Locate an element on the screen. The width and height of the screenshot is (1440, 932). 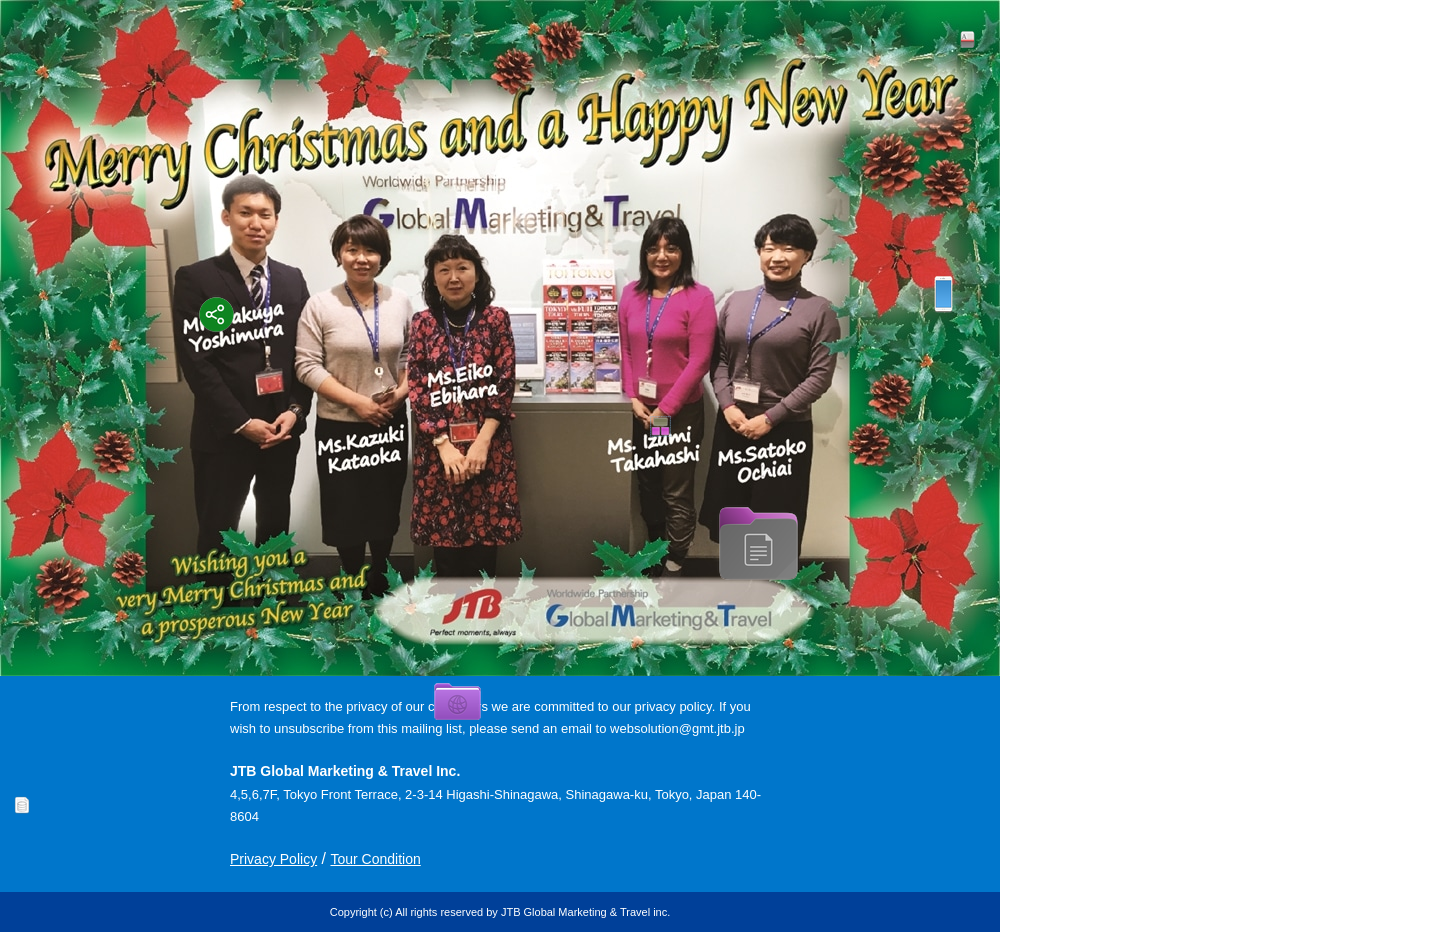
open document scanning application is located at coordinates (967, 39).